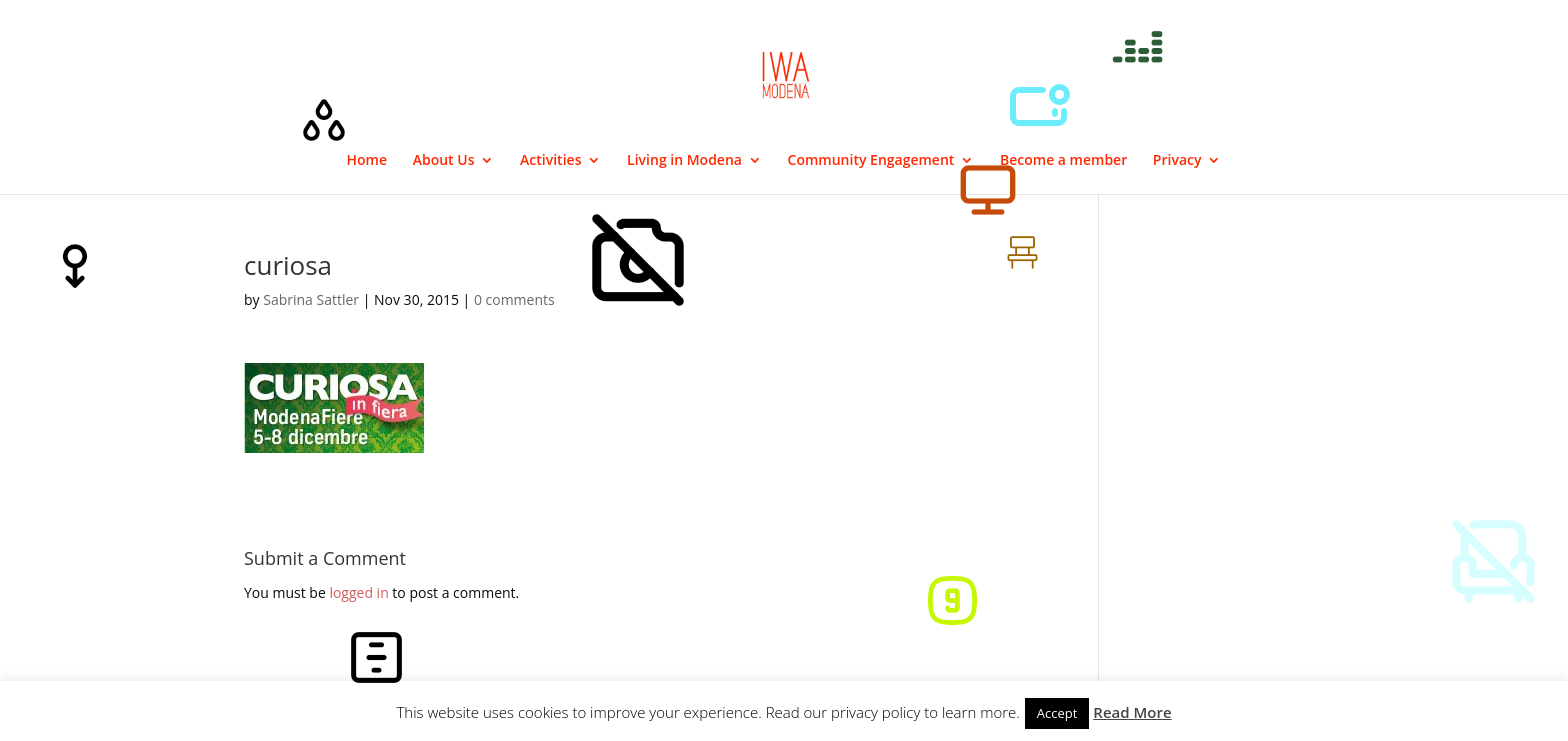  Describe the element at coordinates (638, 260) in the screenshot. I see `camera is disabled or turned off` at that location.